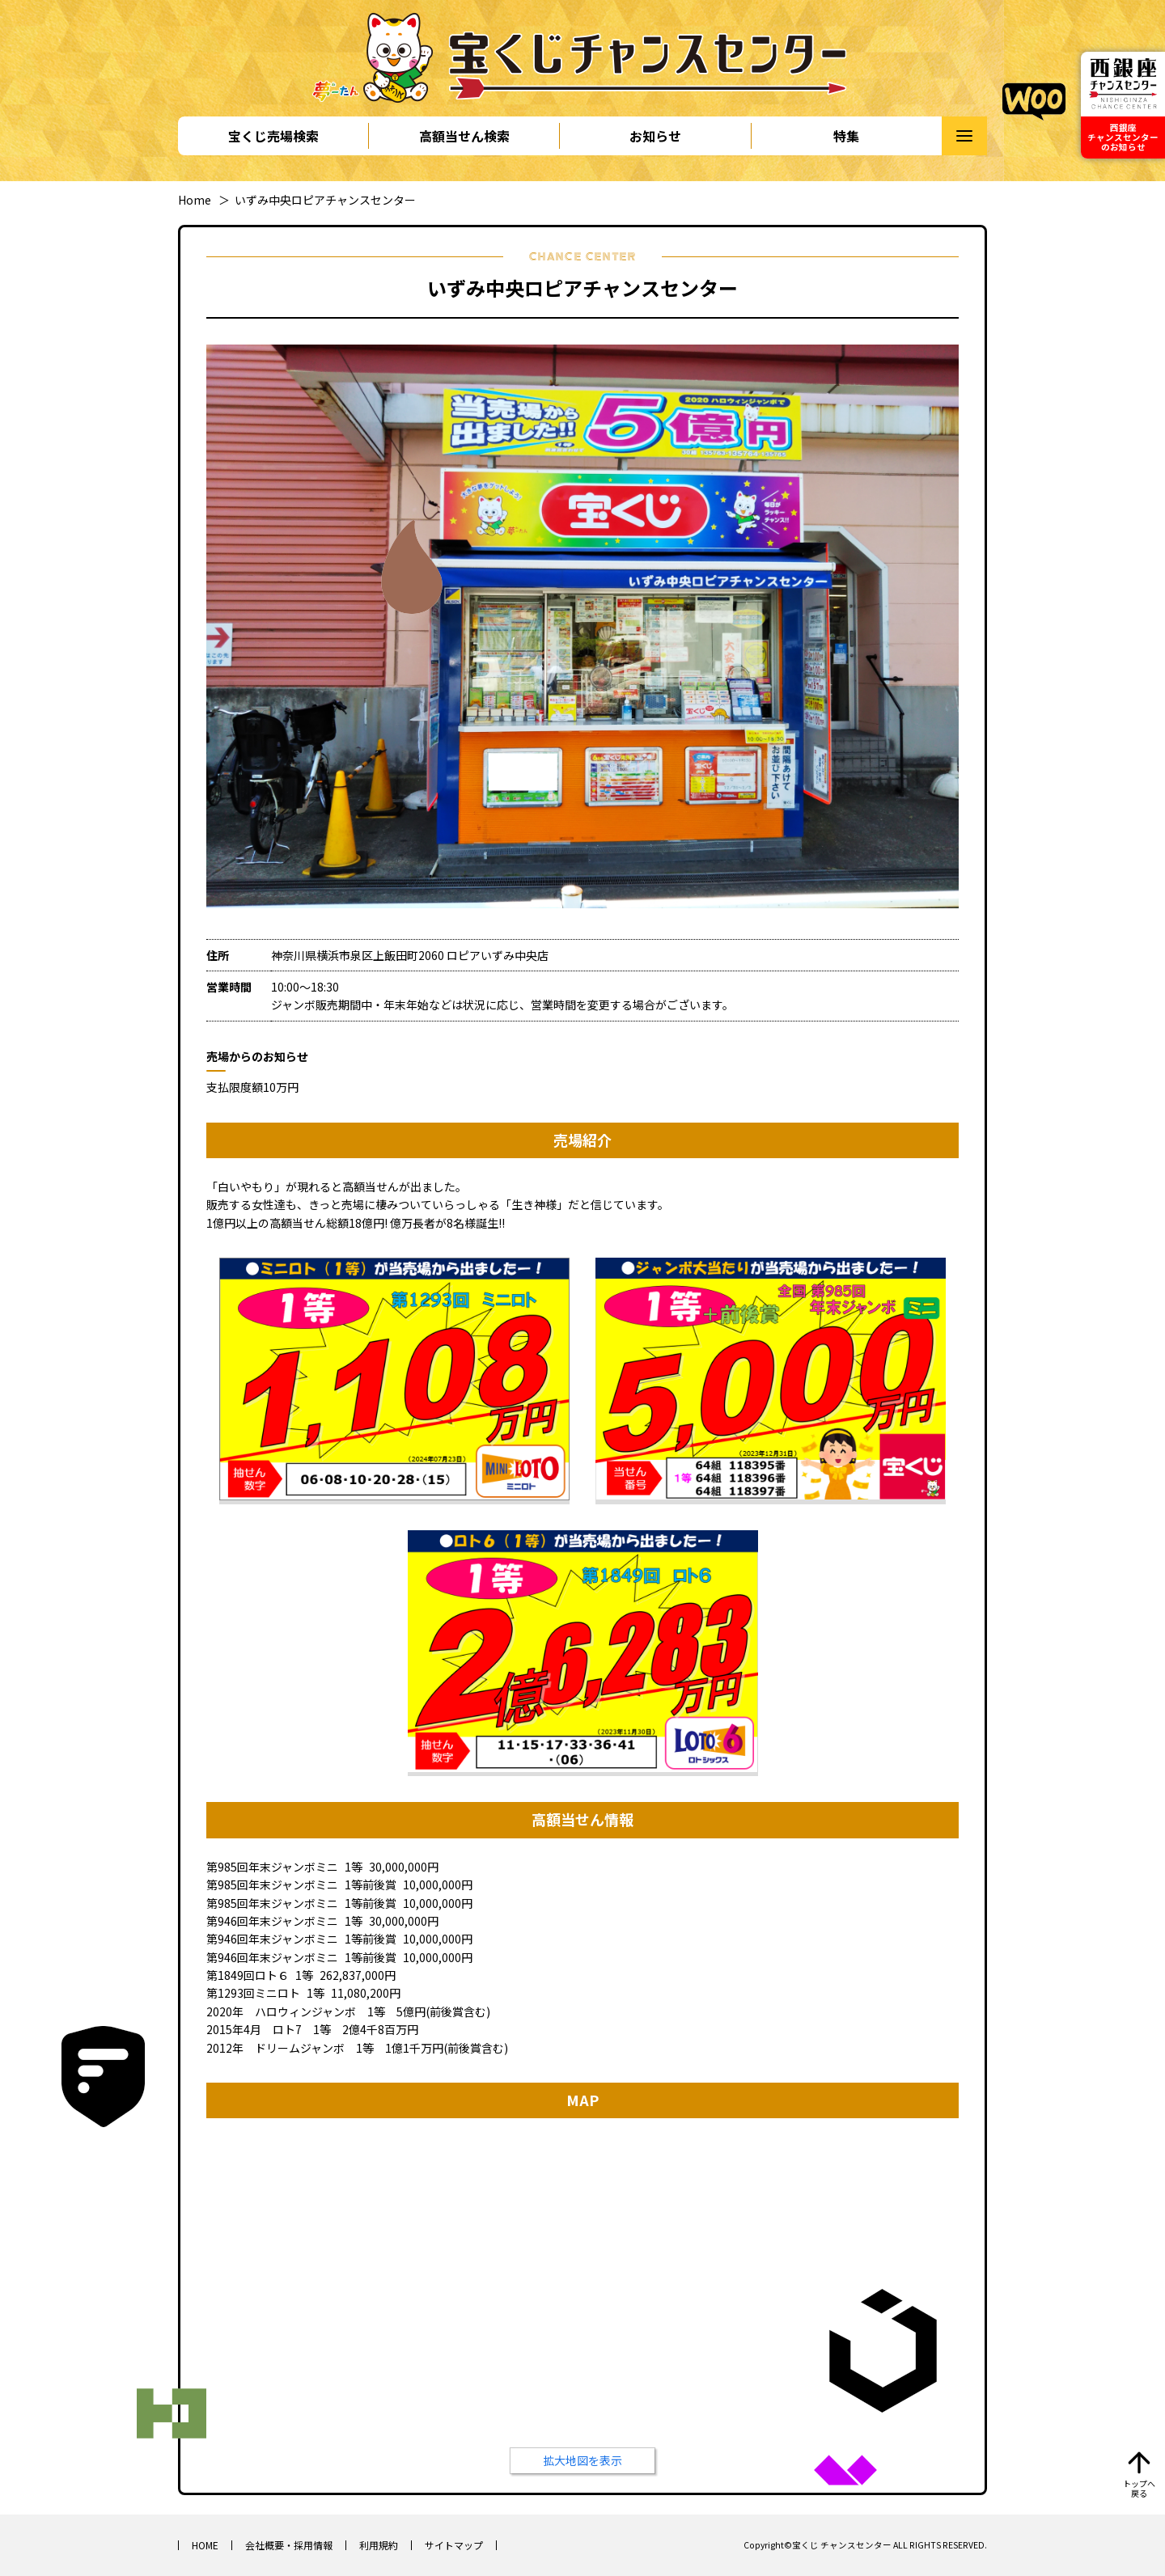 This screenshot has height=2576, width=1165. What do you see at coordinates (1034, 102) in the screenshot?
I see `WooCommerce logo - access your online store dashboard` at bounding box center [1034, 102].